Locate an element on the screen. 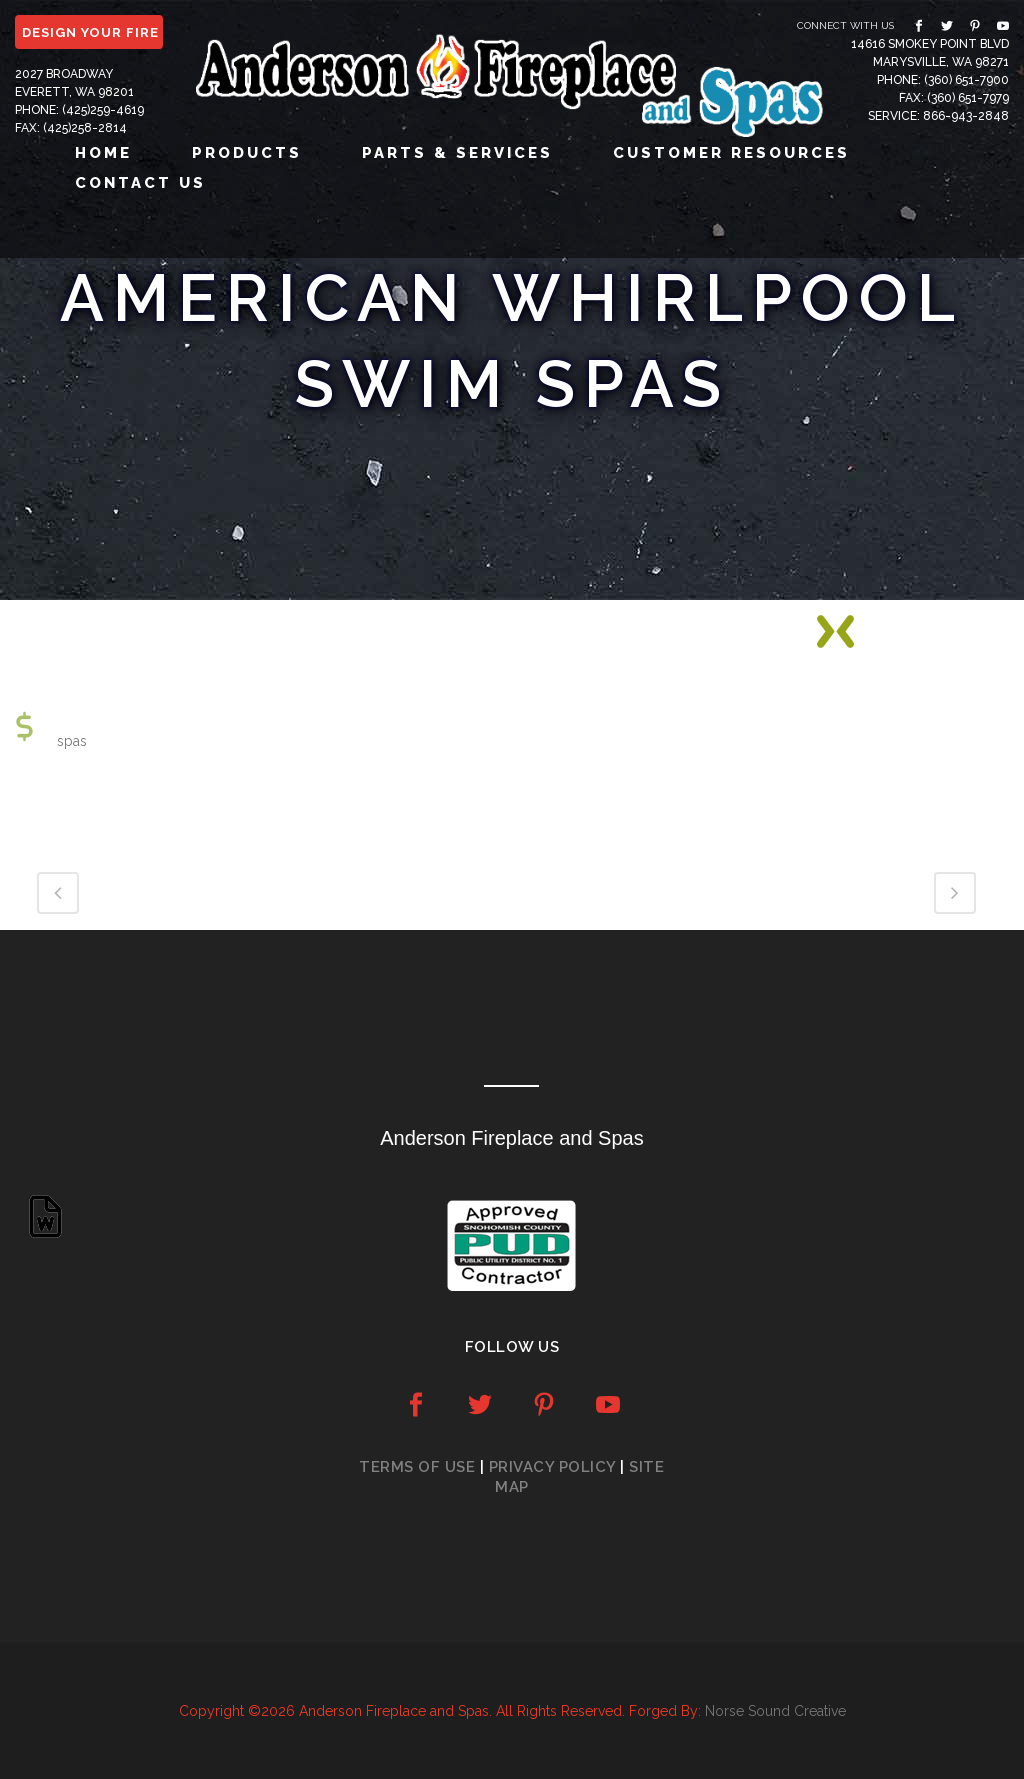  view pricing or payment options is located at coordinates (24, 726).